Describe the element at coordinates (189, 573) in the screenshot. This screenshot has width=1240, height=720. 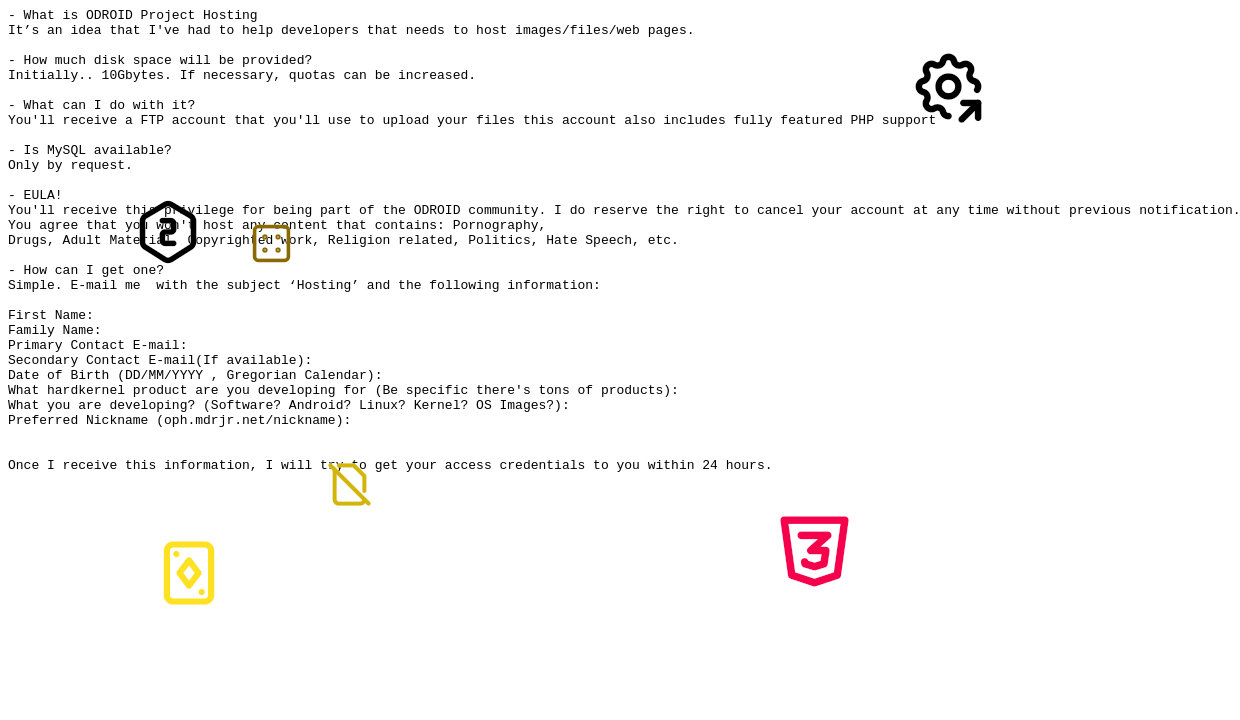
I see `open card game or play cards` at that location.